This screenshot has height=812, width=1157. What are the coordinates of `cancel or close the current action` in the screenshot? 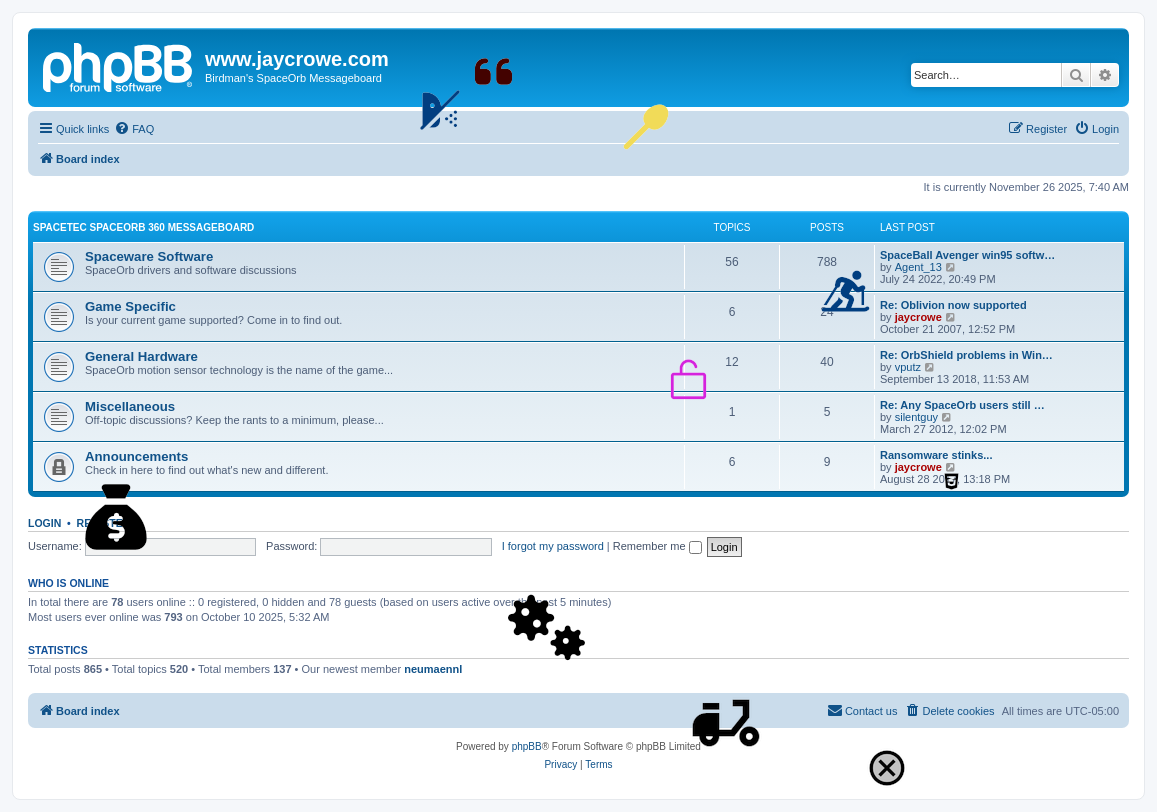 It's located at (887, 768).